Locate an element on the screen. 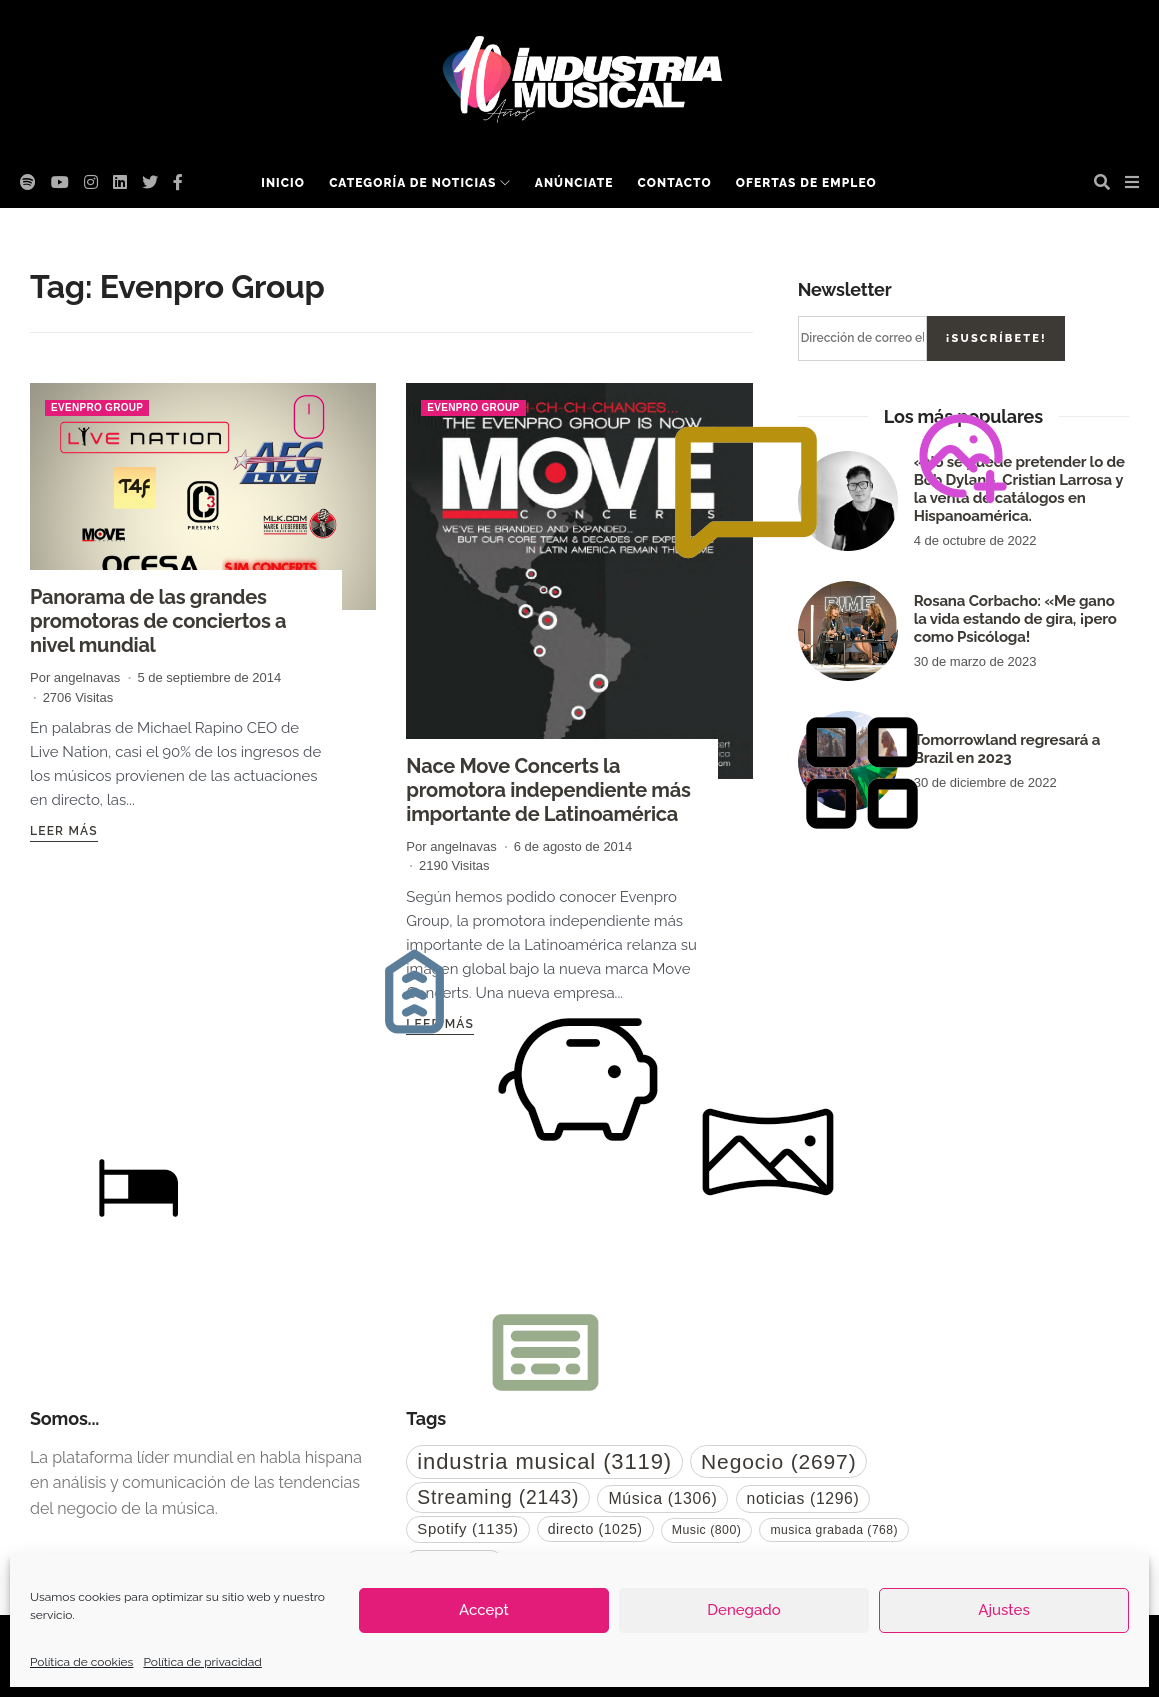 This screenshot has width=1159, height=1697. open chat or messaging is located at coordinates (746, 482).